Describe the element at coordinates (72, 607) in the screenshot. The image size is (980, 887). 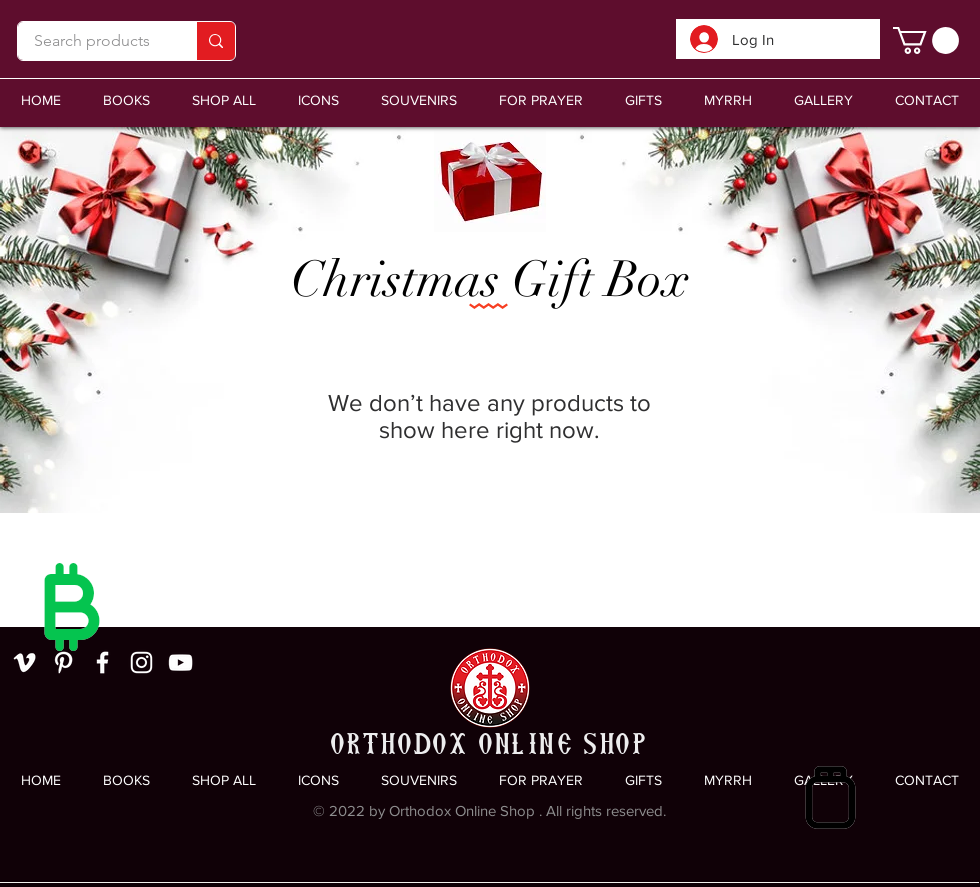
I see `view bitcoin balance or wallet` at that location.